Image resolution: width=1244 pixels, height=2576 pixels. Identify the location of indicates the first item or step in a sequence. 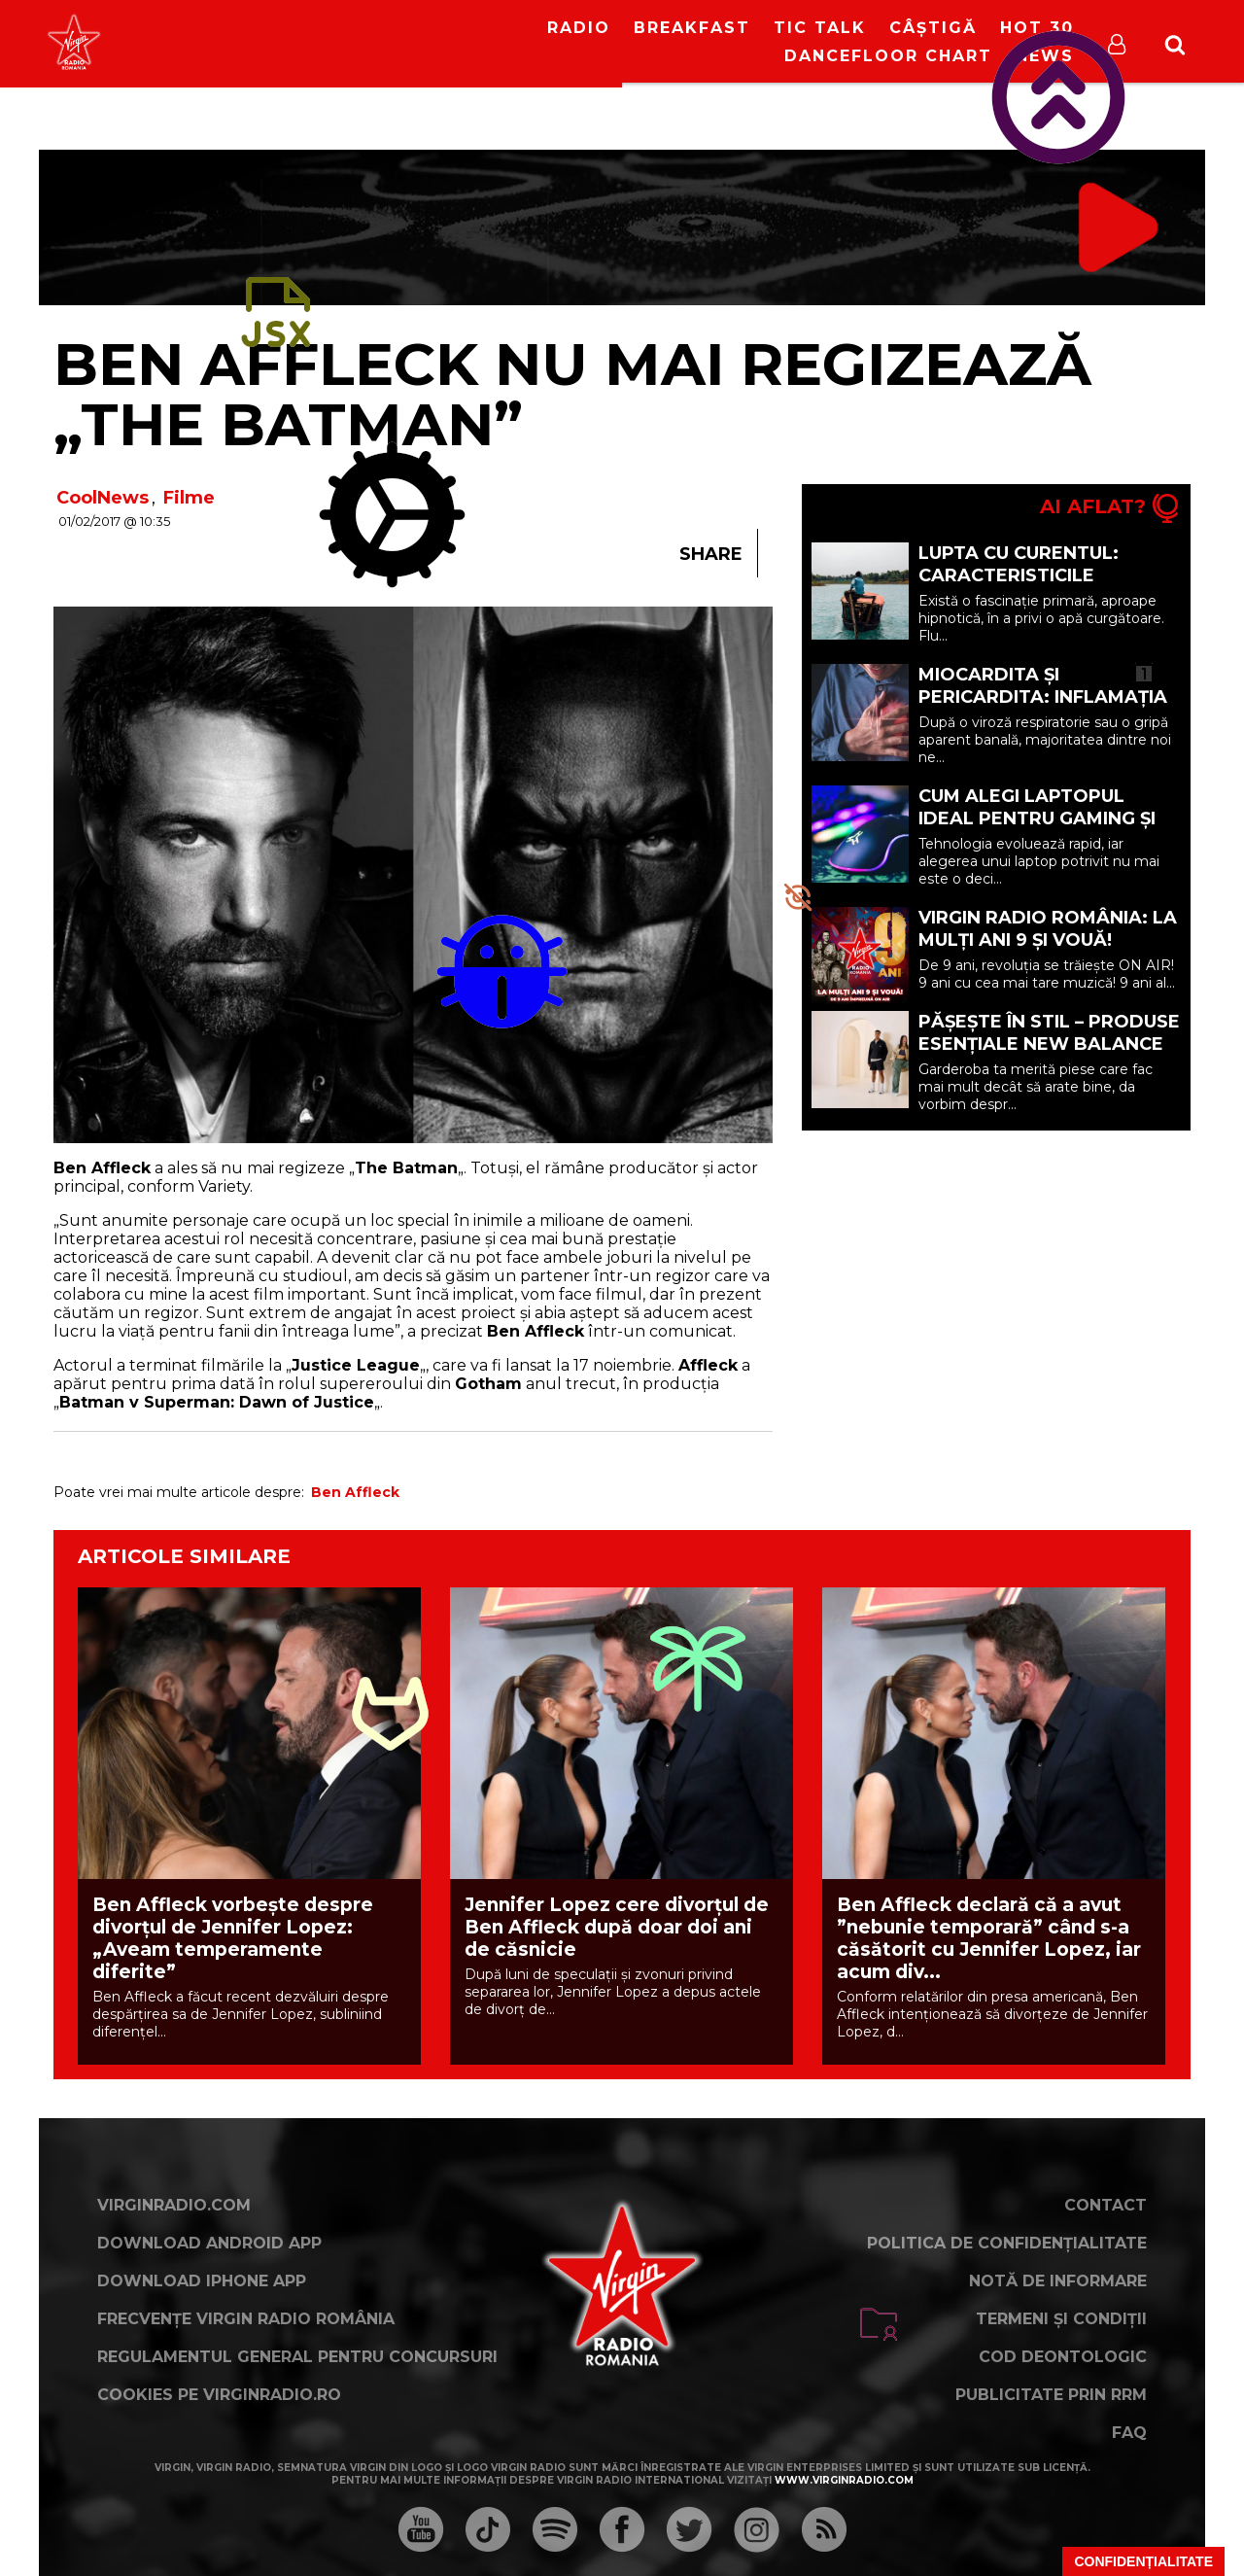
(1144, 674).